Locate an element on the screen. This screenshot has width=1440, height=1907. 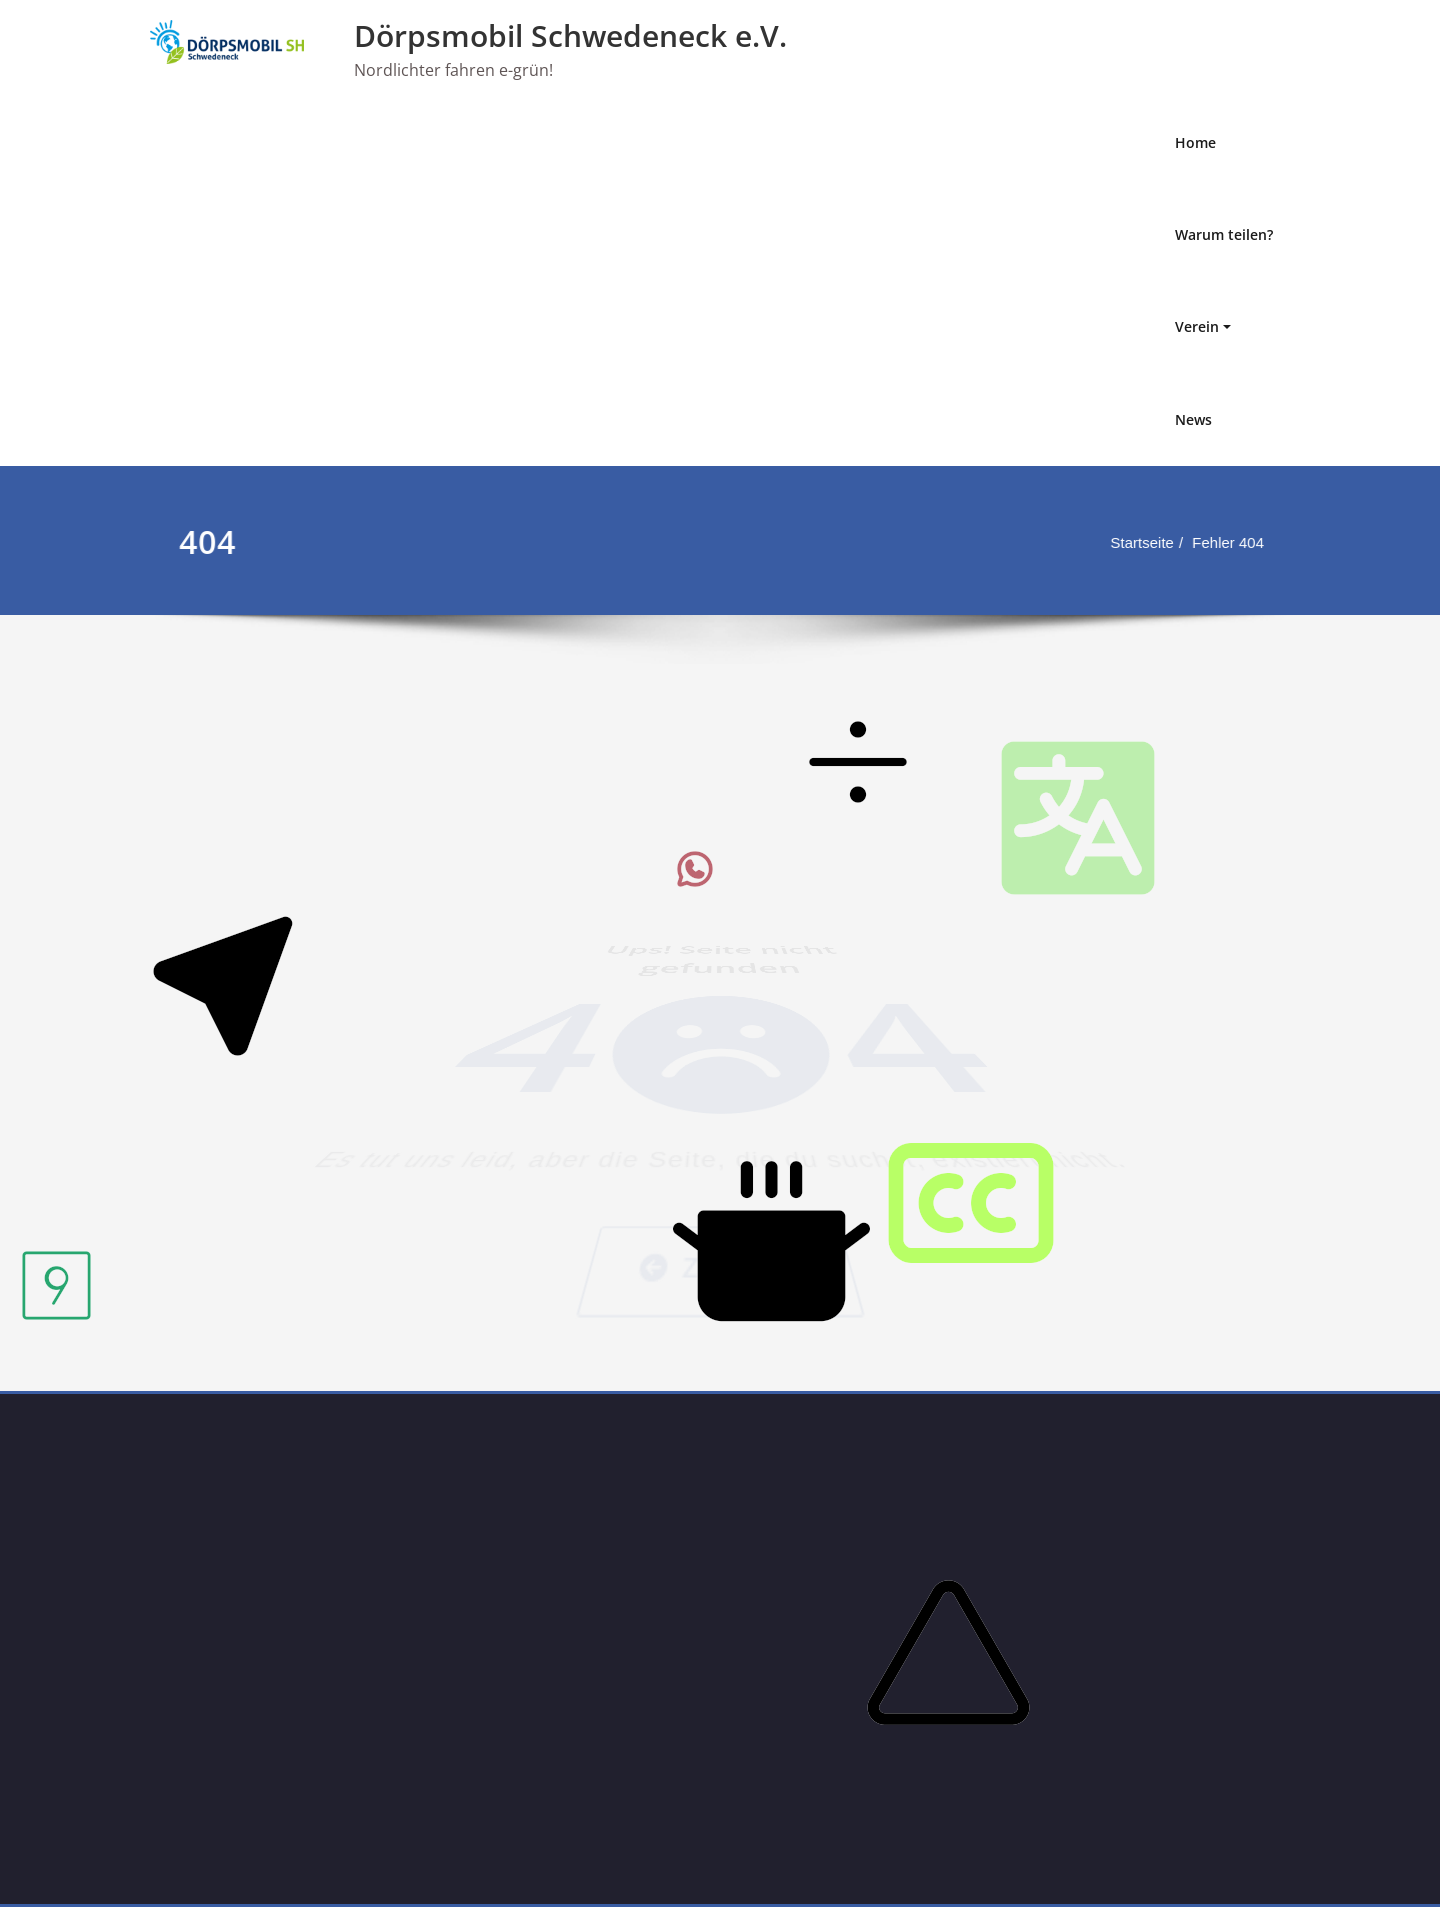
translate text to another language is located at coordinates (1078, 818).